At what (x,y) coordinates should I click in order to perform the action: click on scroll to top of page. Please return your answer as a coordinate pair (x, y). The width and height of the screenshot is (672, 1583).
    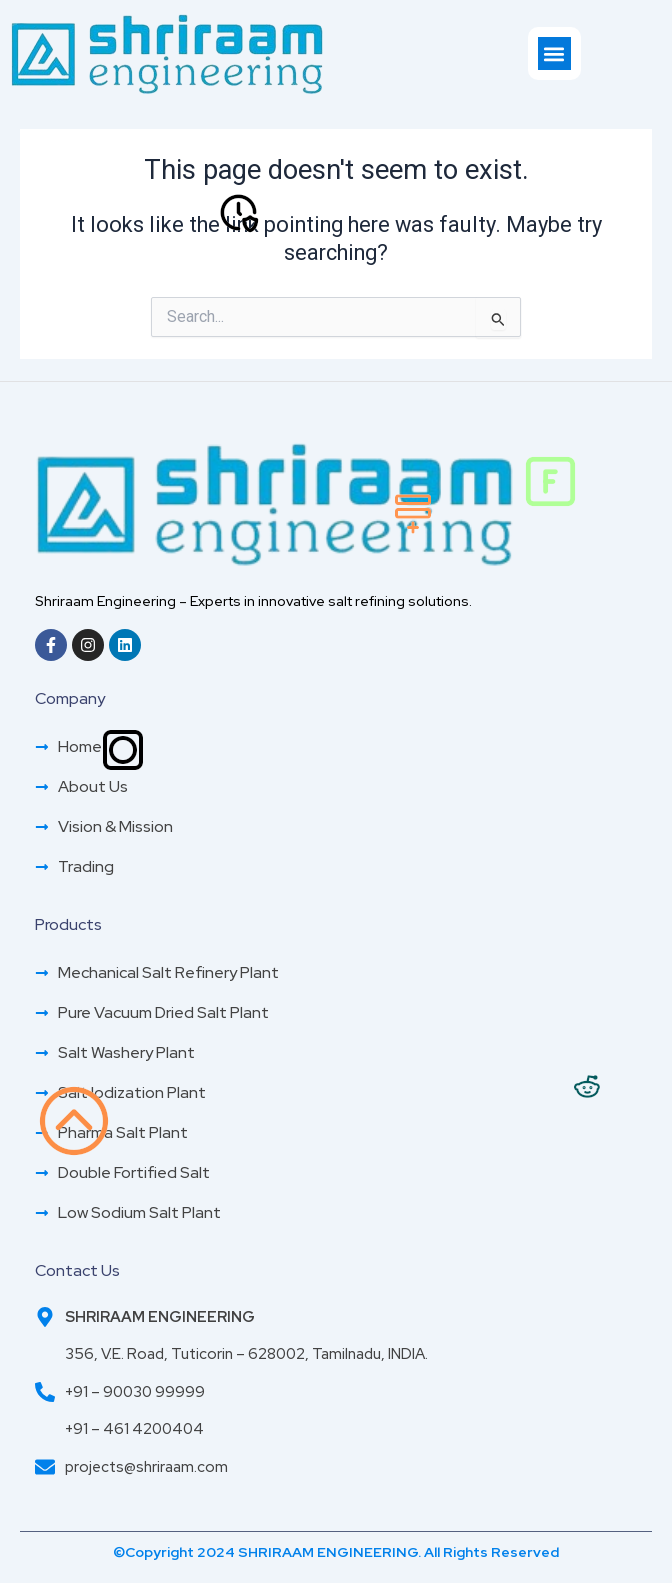
    Looking at the image, I should click on (74, 1121).